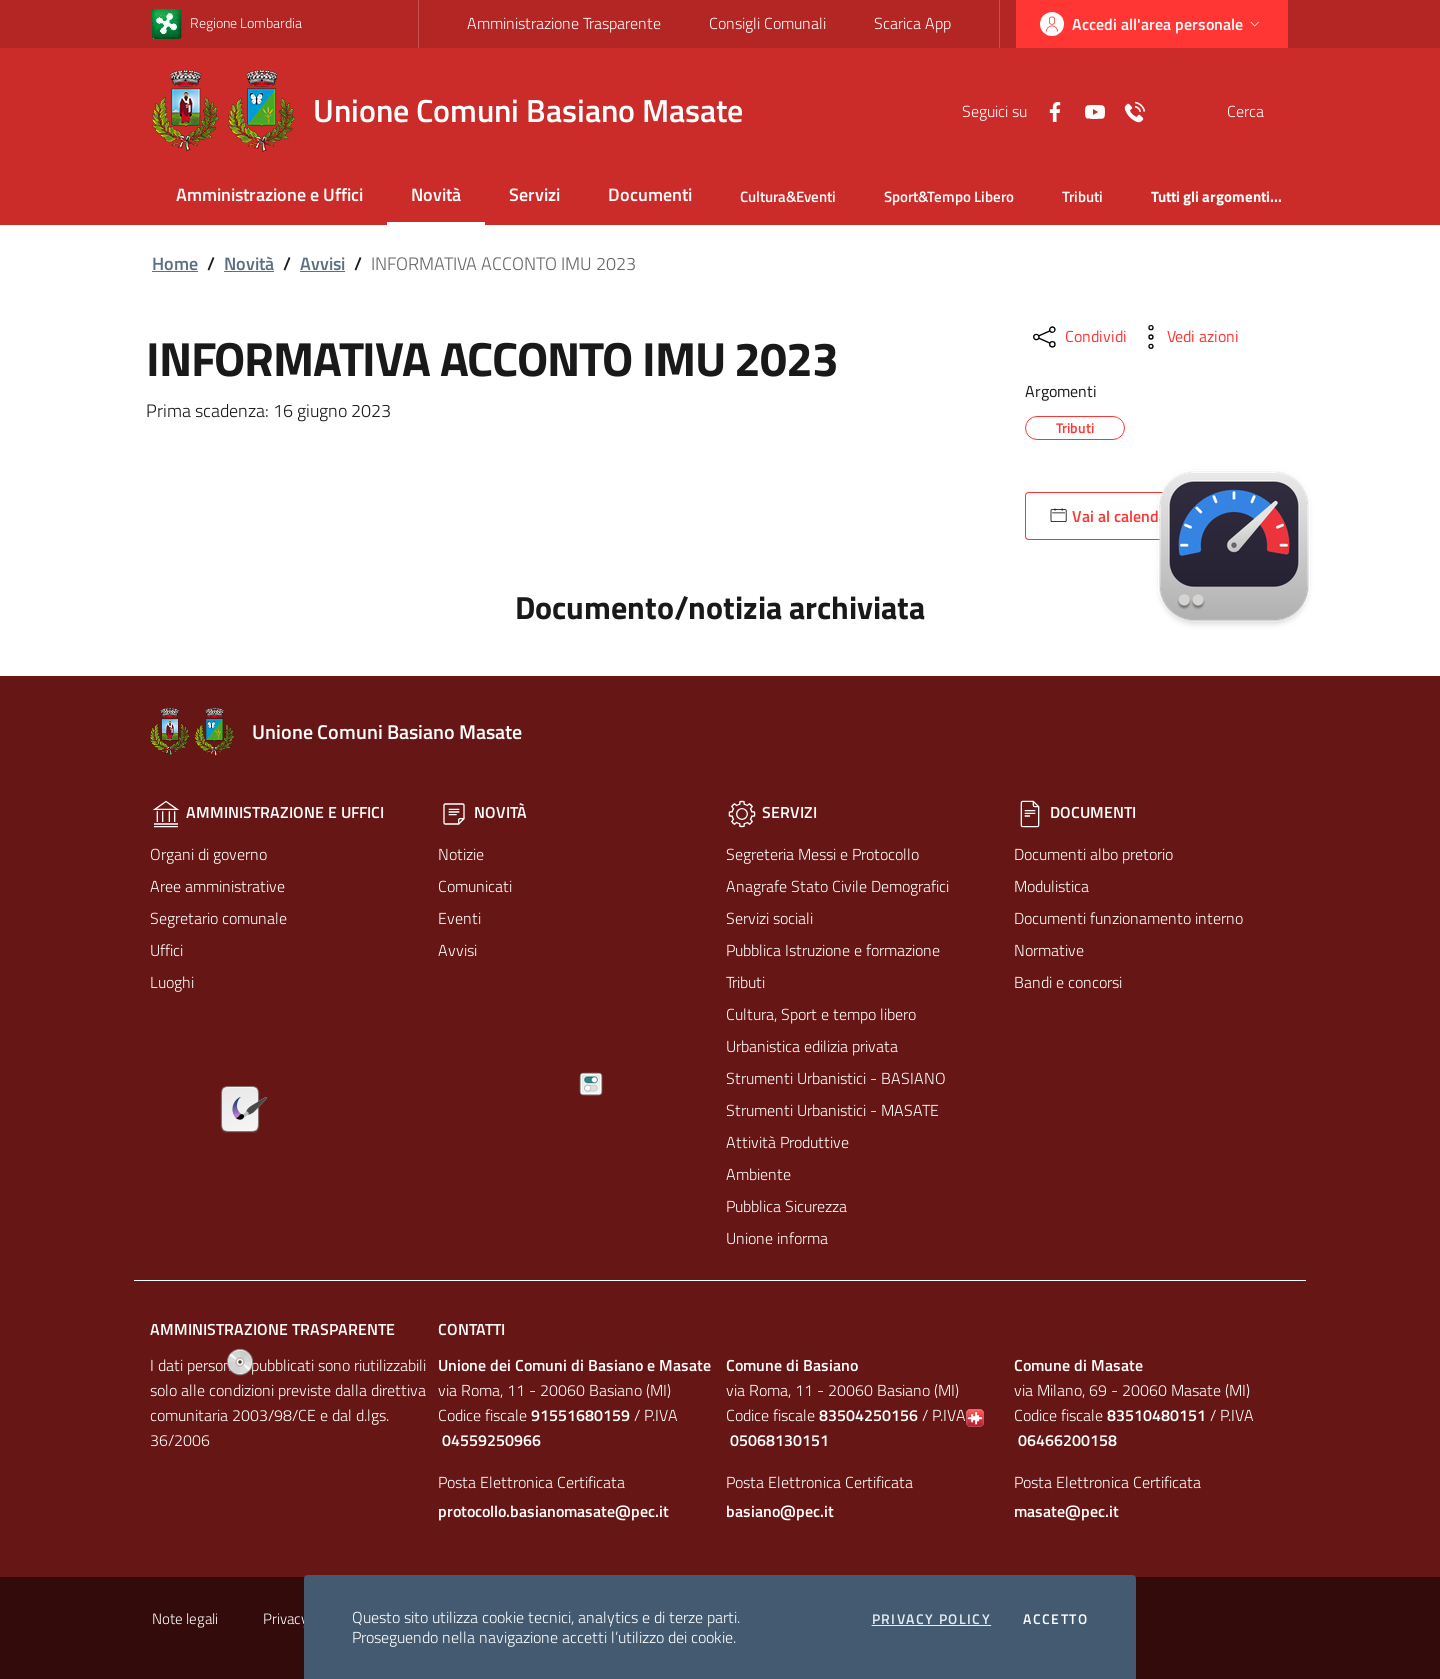 Image resolution: width=1440 pixels, height=1679 pixels. I want to click on create a new application or software project, so click(243, 1109).